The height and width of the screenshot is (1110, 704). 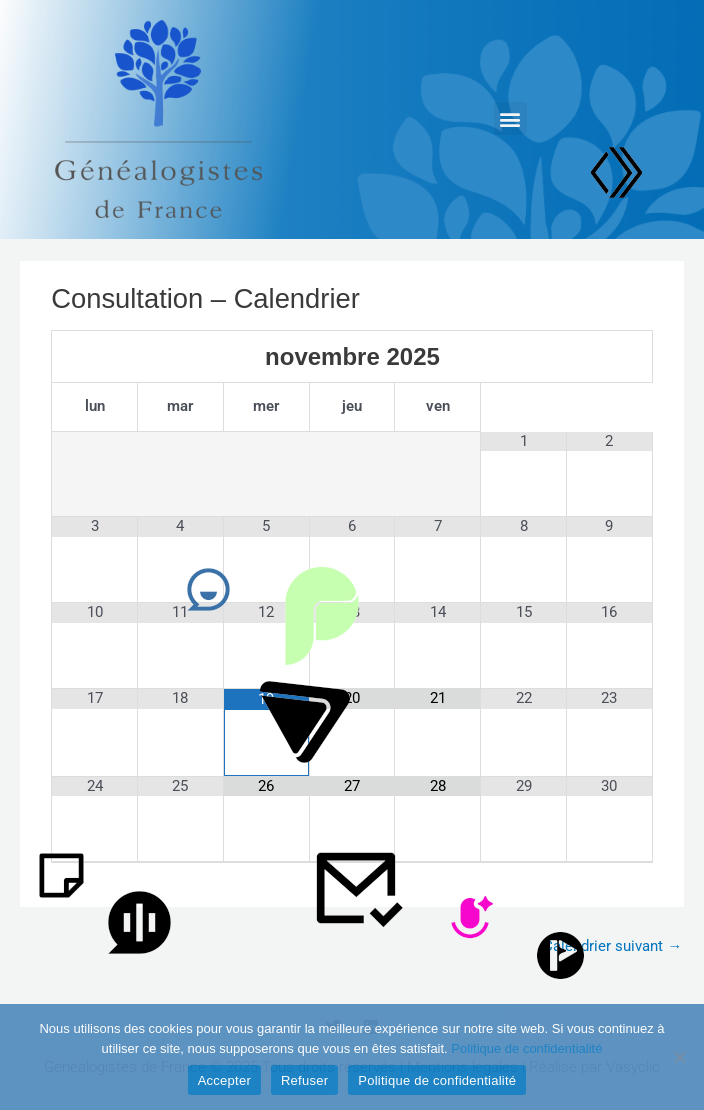 I want to click on start a voice chat or audio message, so click(x=139, y=922).